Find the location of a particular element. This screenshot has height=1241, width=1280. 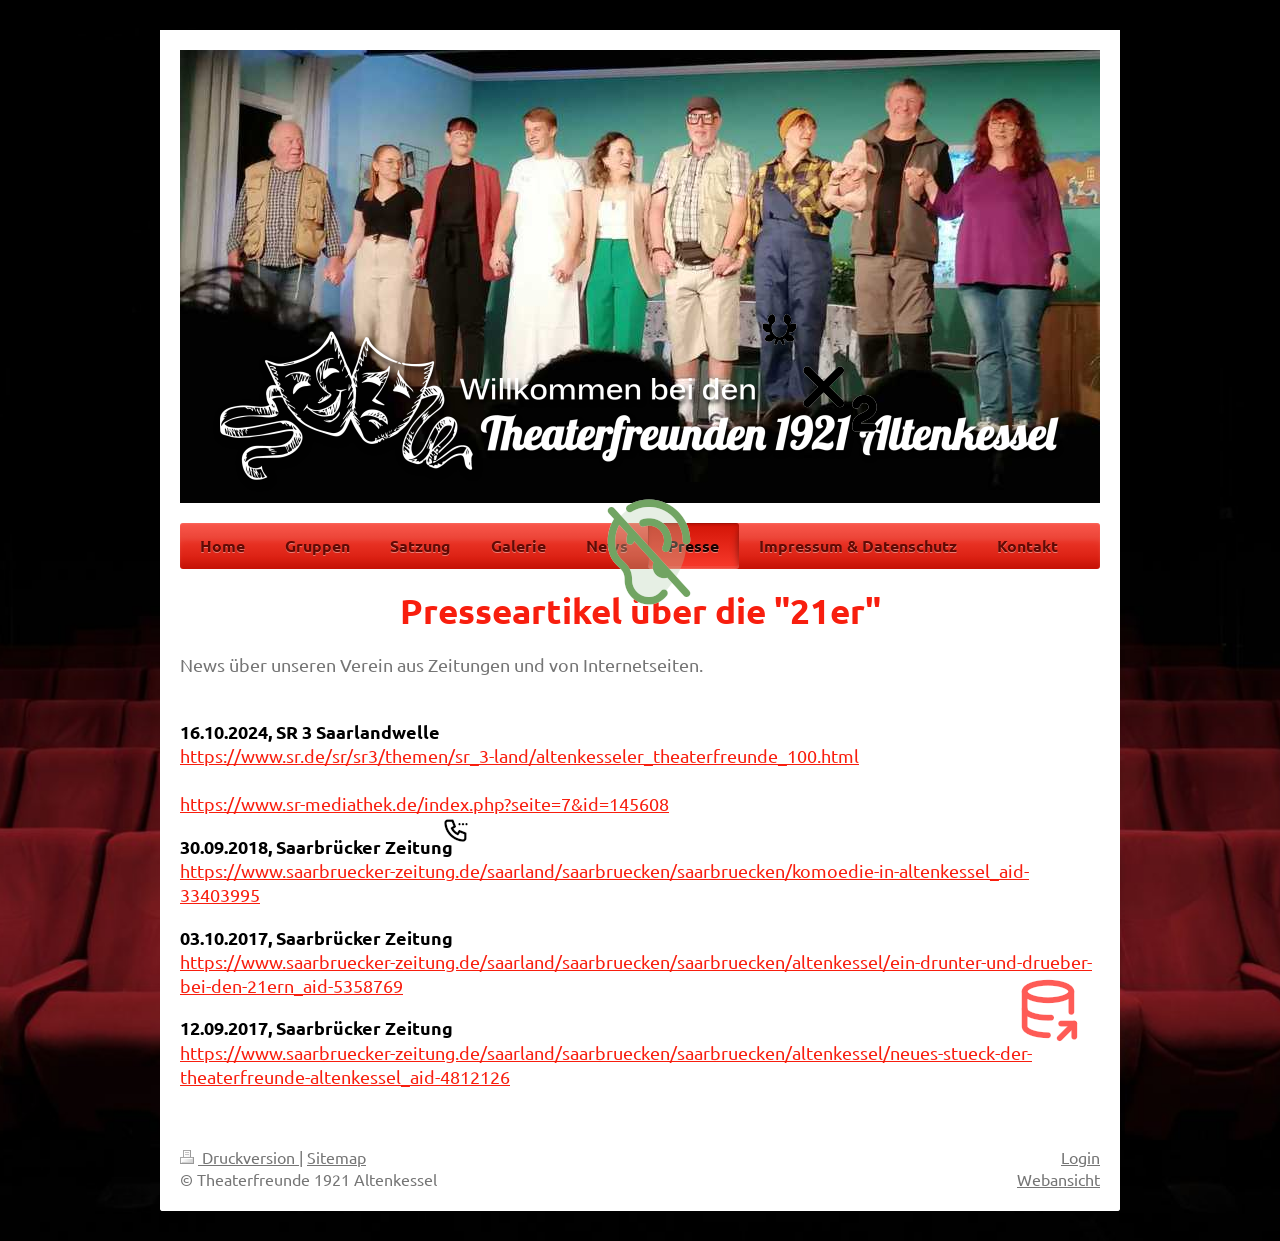

format text as subscript is located at coordinates (840, 399).